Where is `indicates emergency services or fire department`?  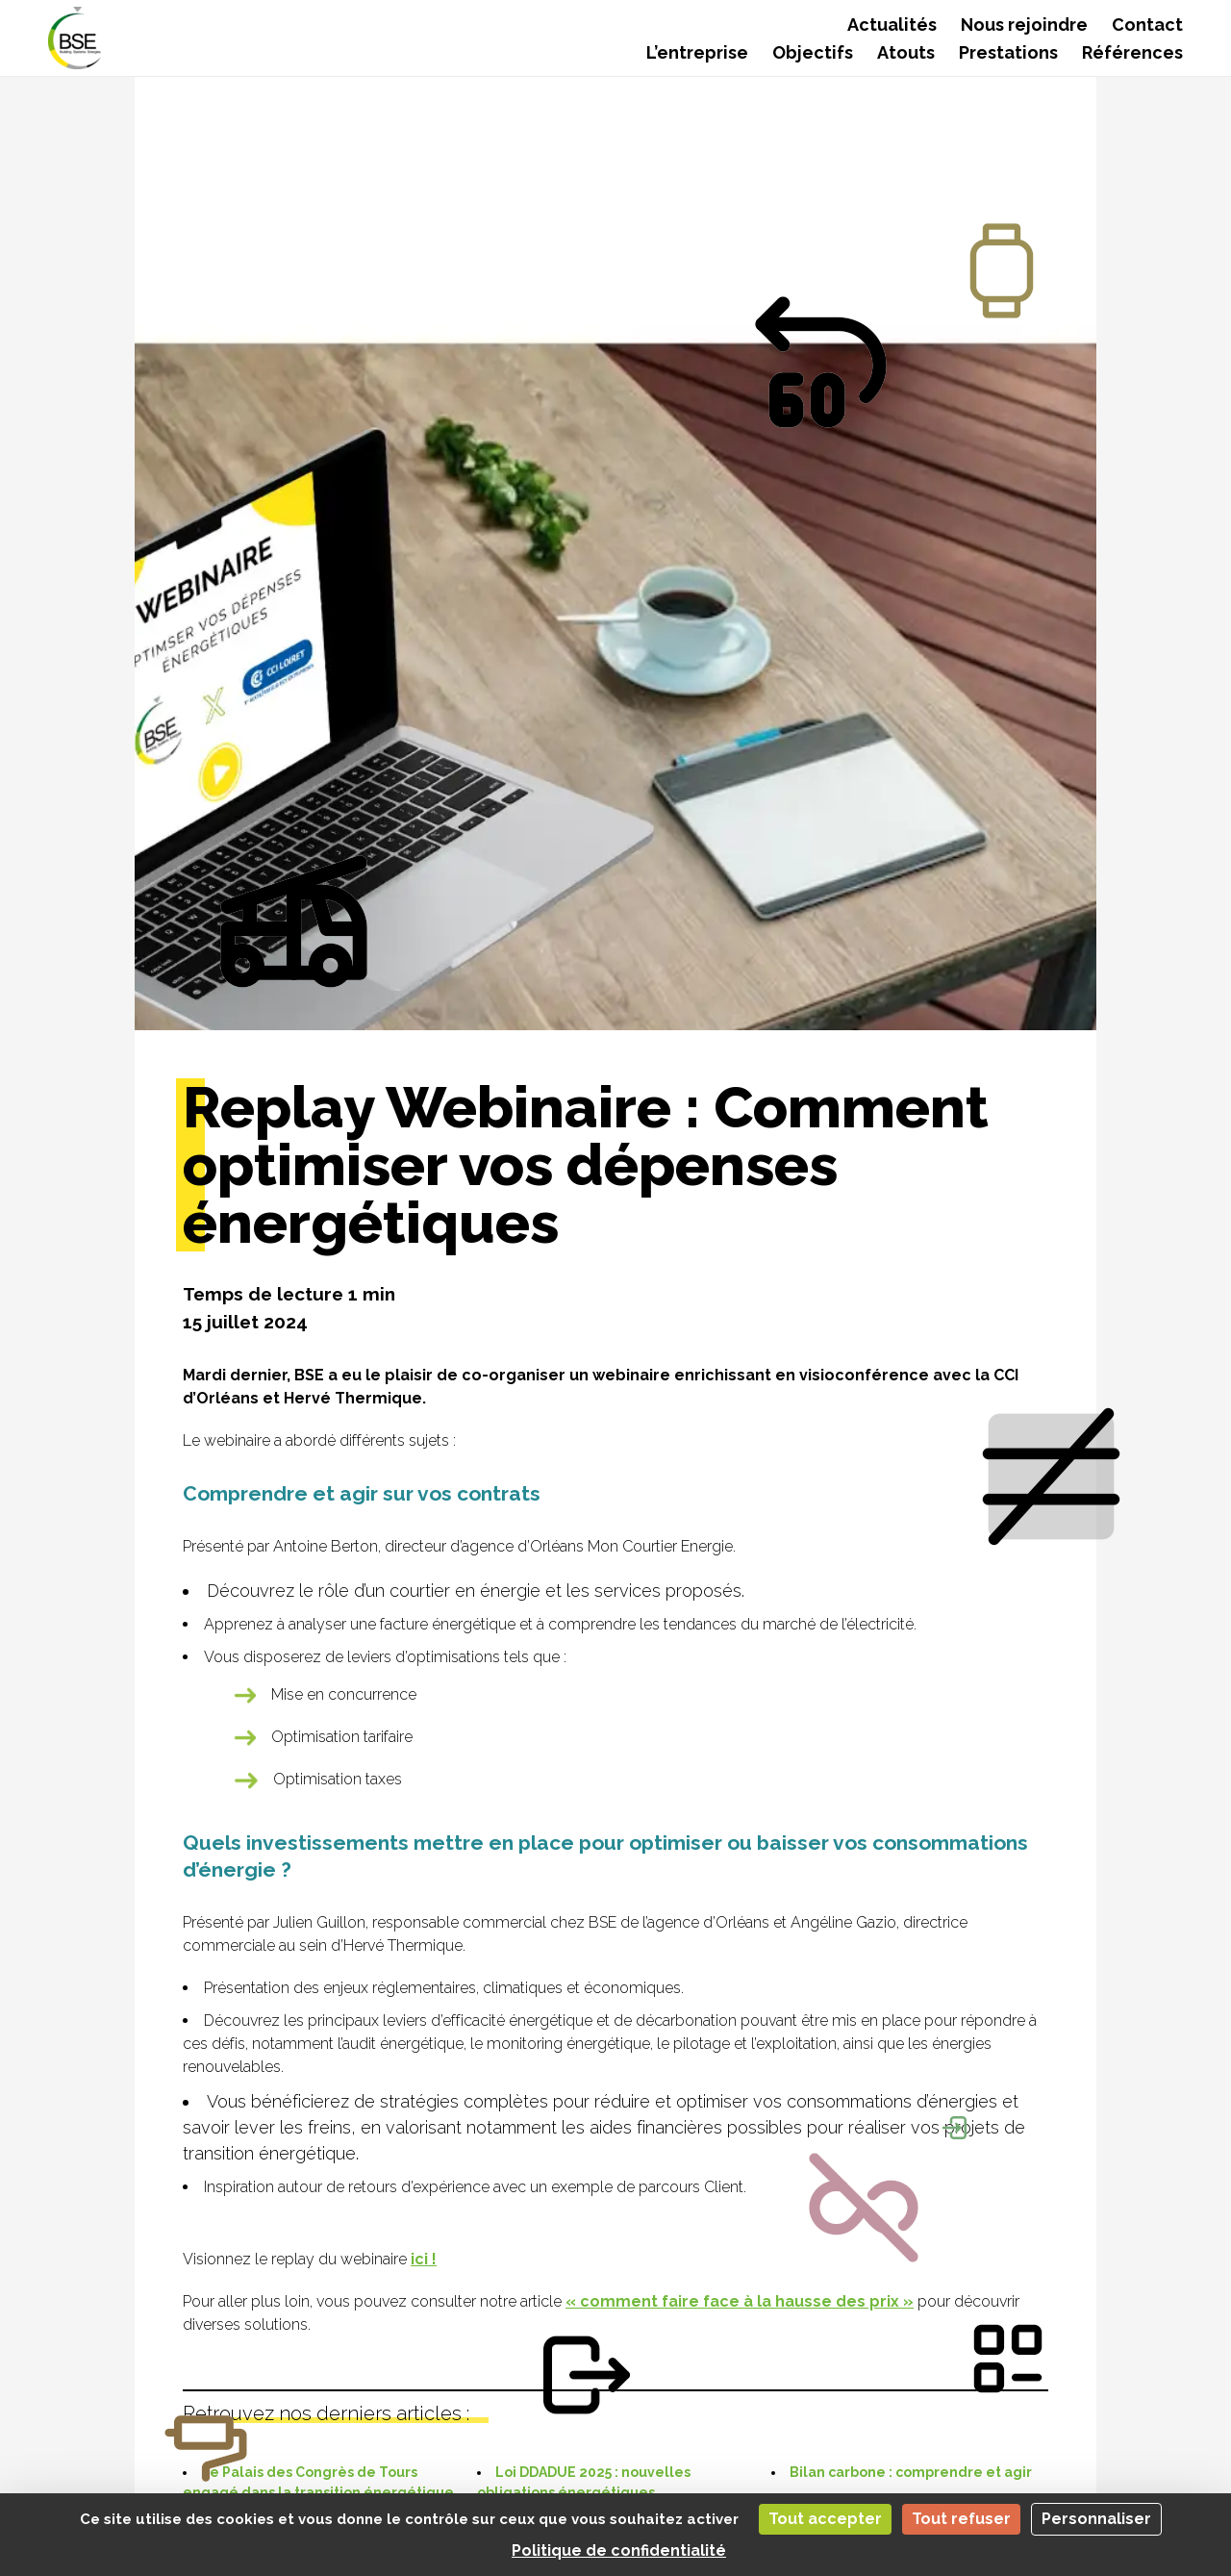 indicates emergency services or fire department is located at coordinates (293, 928).